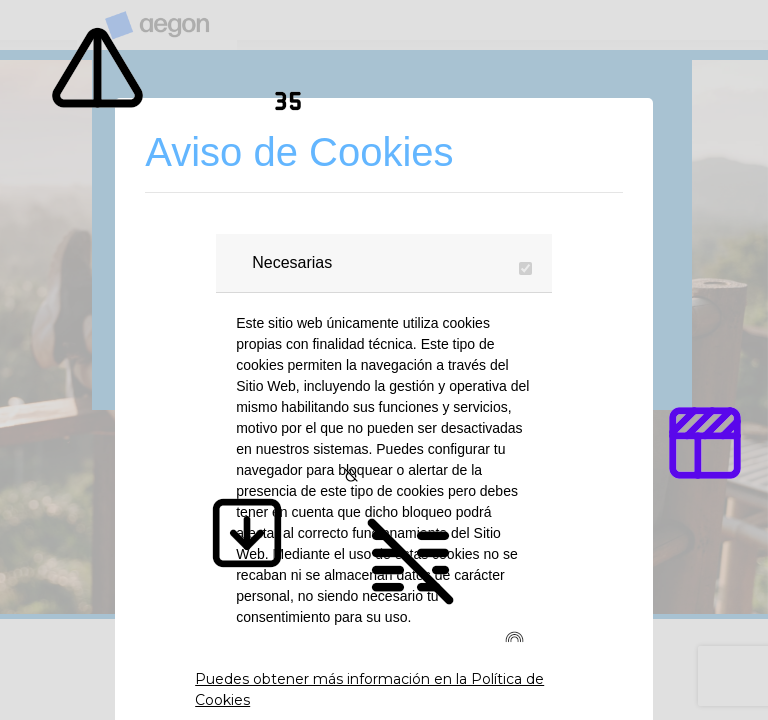 The image size is (768, 720). What do you see at coordinates (514, 637) in the screenshot?
I see `indicates pride or LGBTQ+ related content` at bounding box center [514, 637].